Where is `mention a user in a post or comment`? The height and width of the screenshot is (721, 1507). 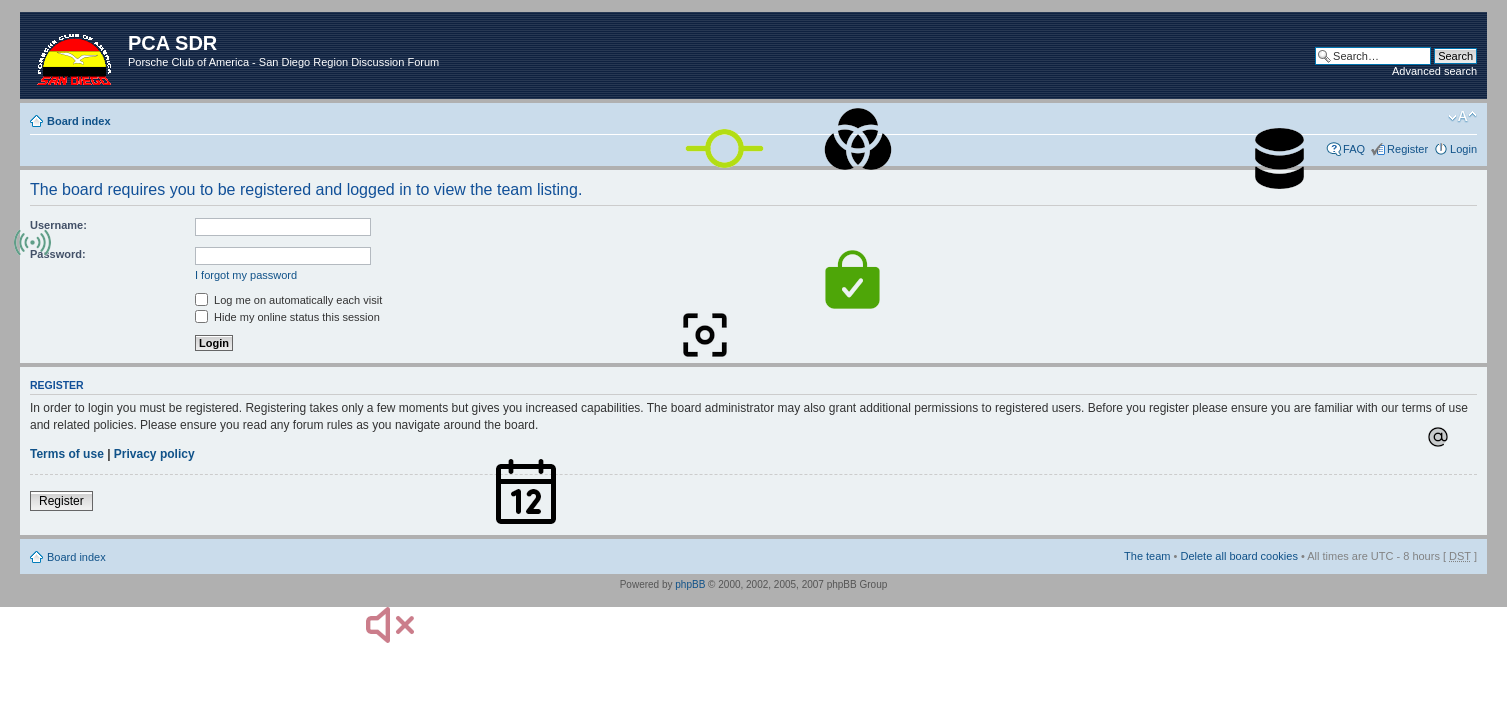
mention a user in a post or comment is located at coordinates (1438, 437).